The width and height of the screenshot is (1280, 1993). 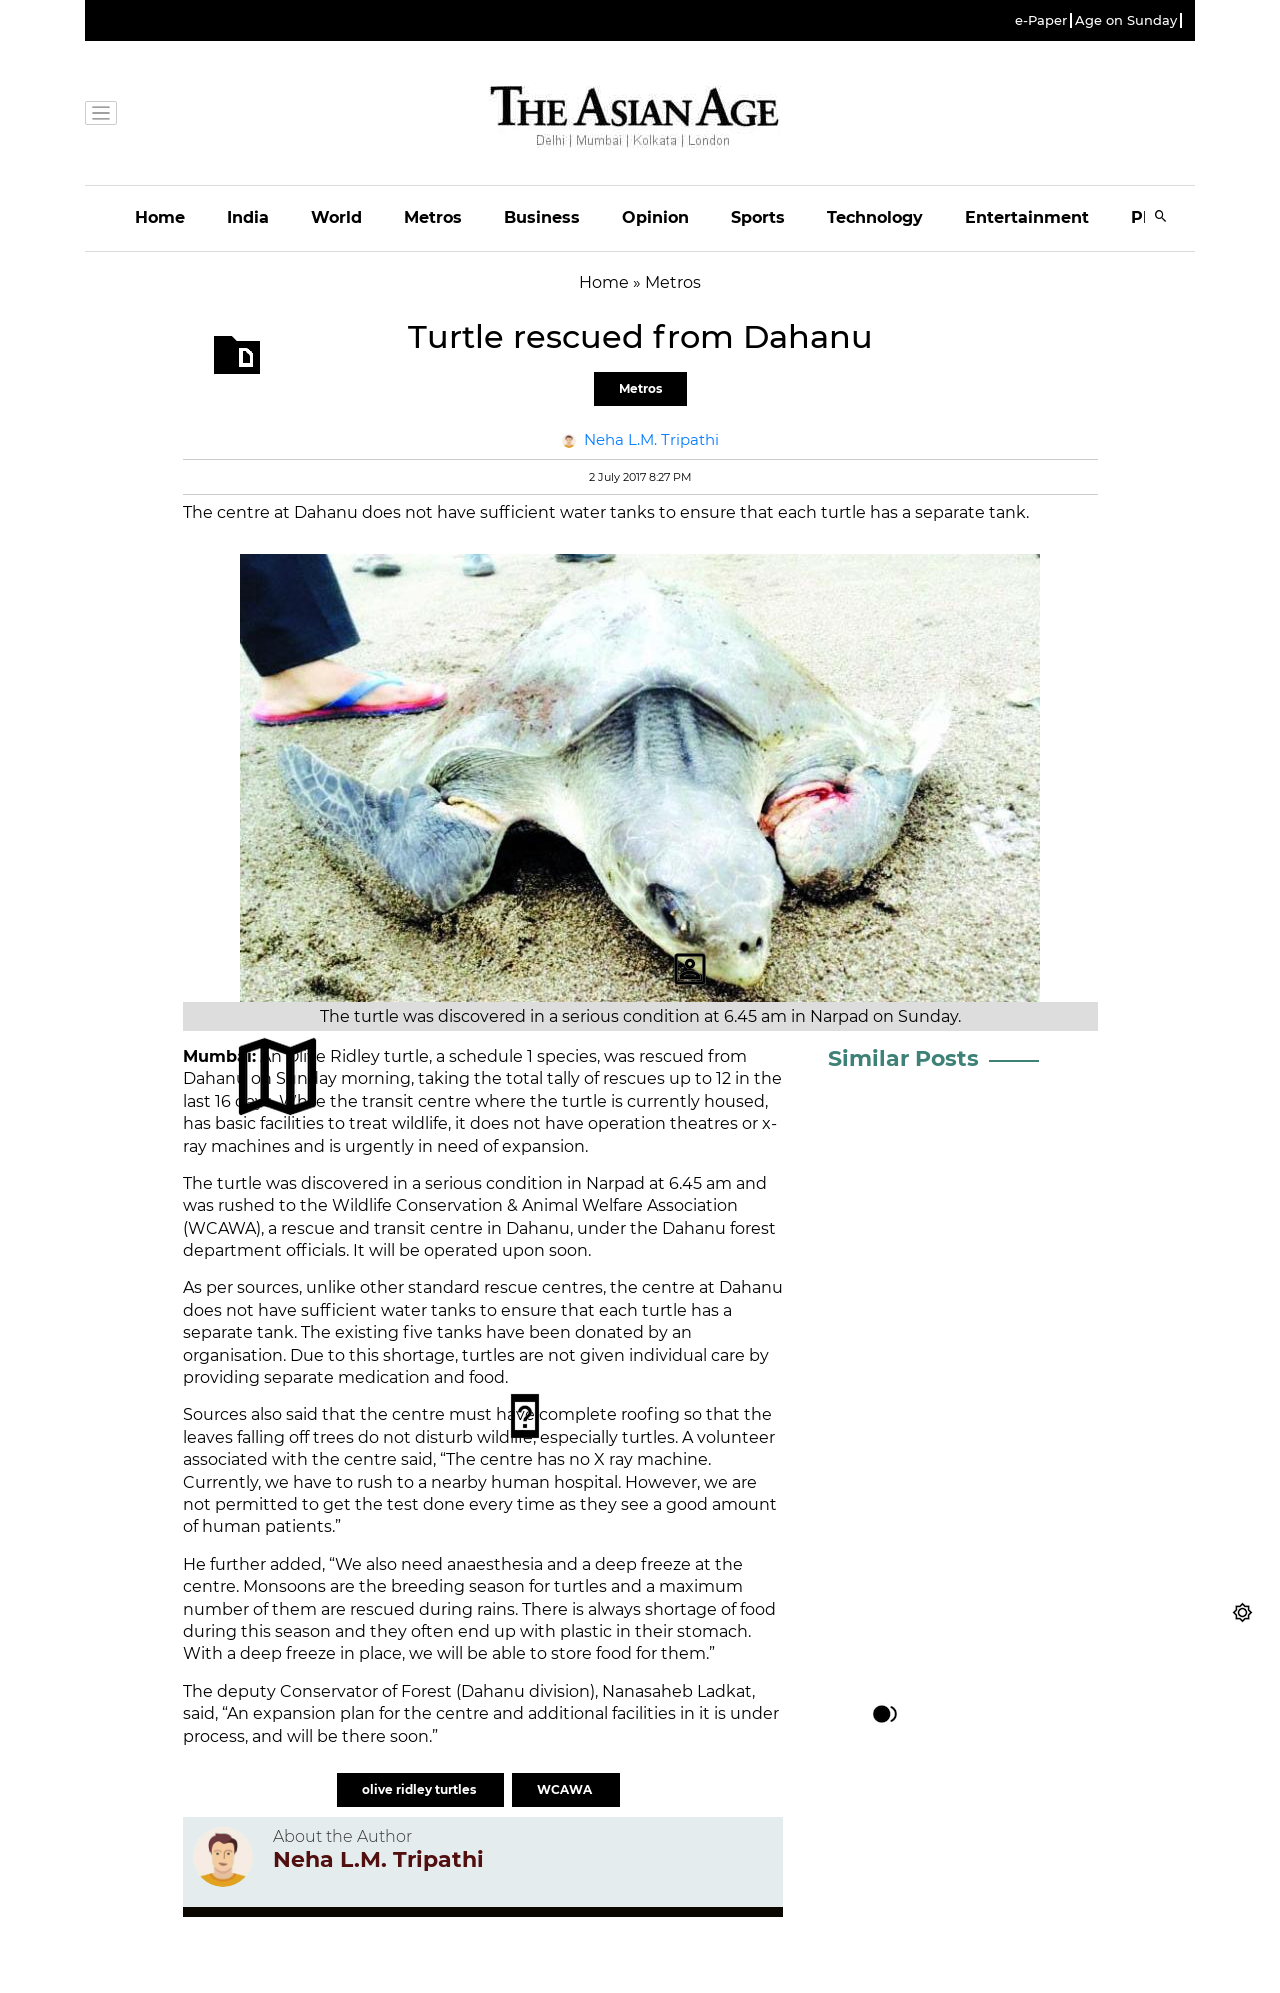 What do you see at coordinates (525, 1416) in the screenshot?
I see `unknown or unrecognized device connected` at bounding box center [525, 1416].